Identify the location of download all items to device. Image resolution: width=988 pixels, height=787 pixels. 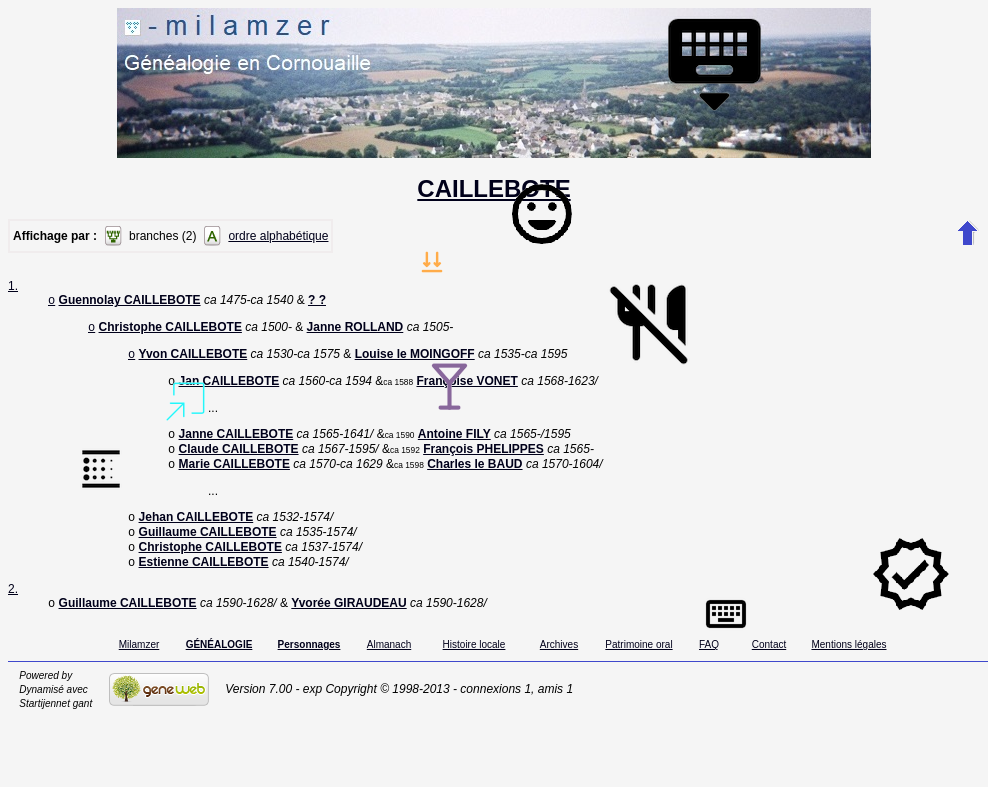
(432, 262).